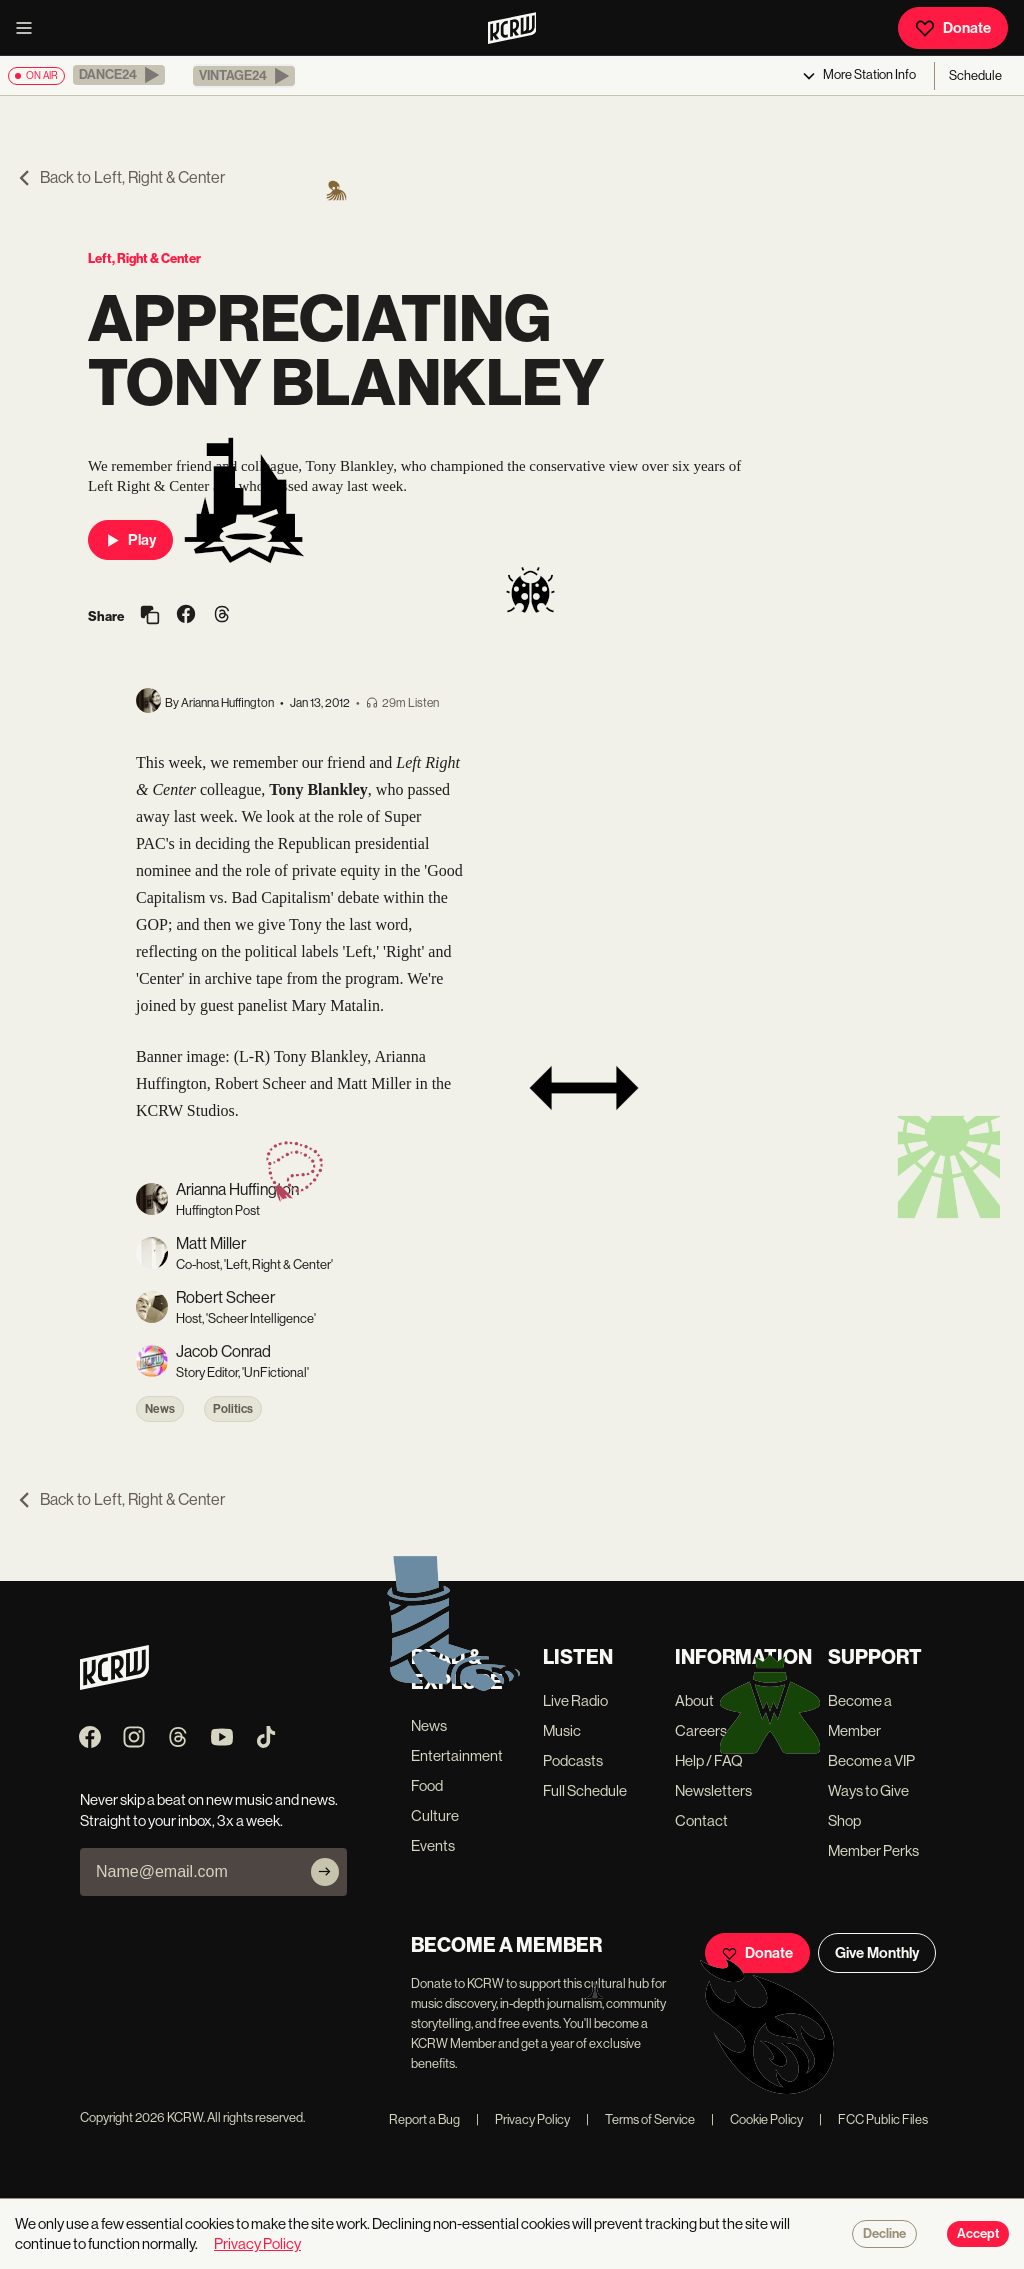 The width and height of the screenshot is (1024, 2269). Describe the element at coordinates (294, 1171) in the screenshot. I see `access prayer or meditation features` at that location.